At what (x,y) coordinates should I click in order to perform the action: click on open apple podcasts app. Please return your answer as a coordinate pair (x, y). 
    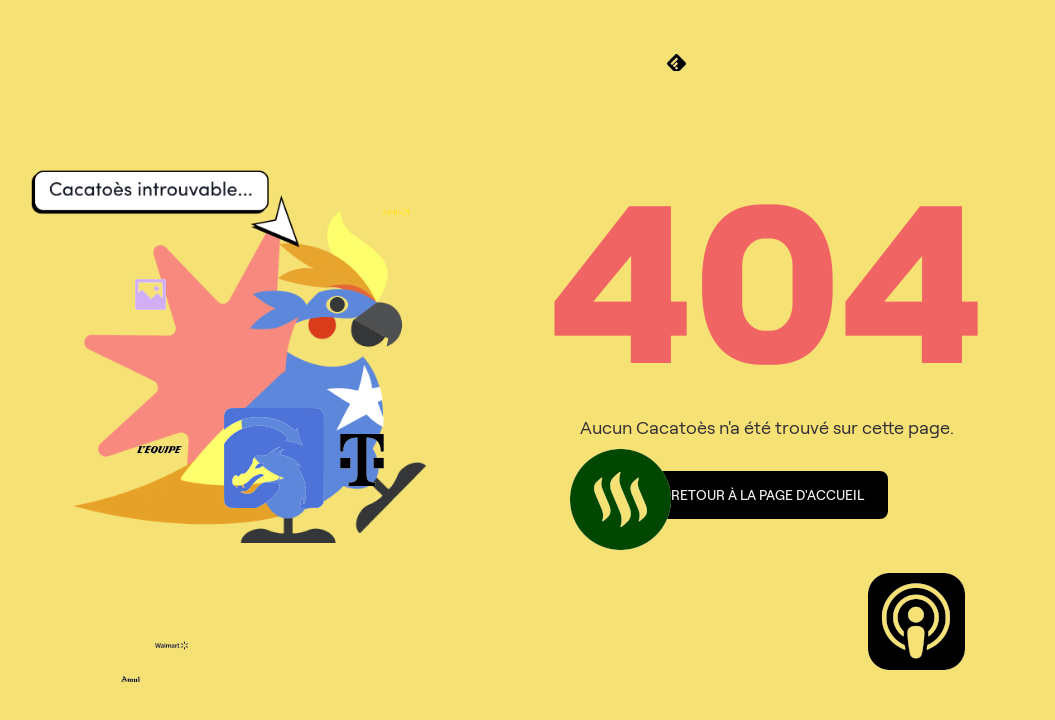
    Looking at the image, I should click on (916, 621).